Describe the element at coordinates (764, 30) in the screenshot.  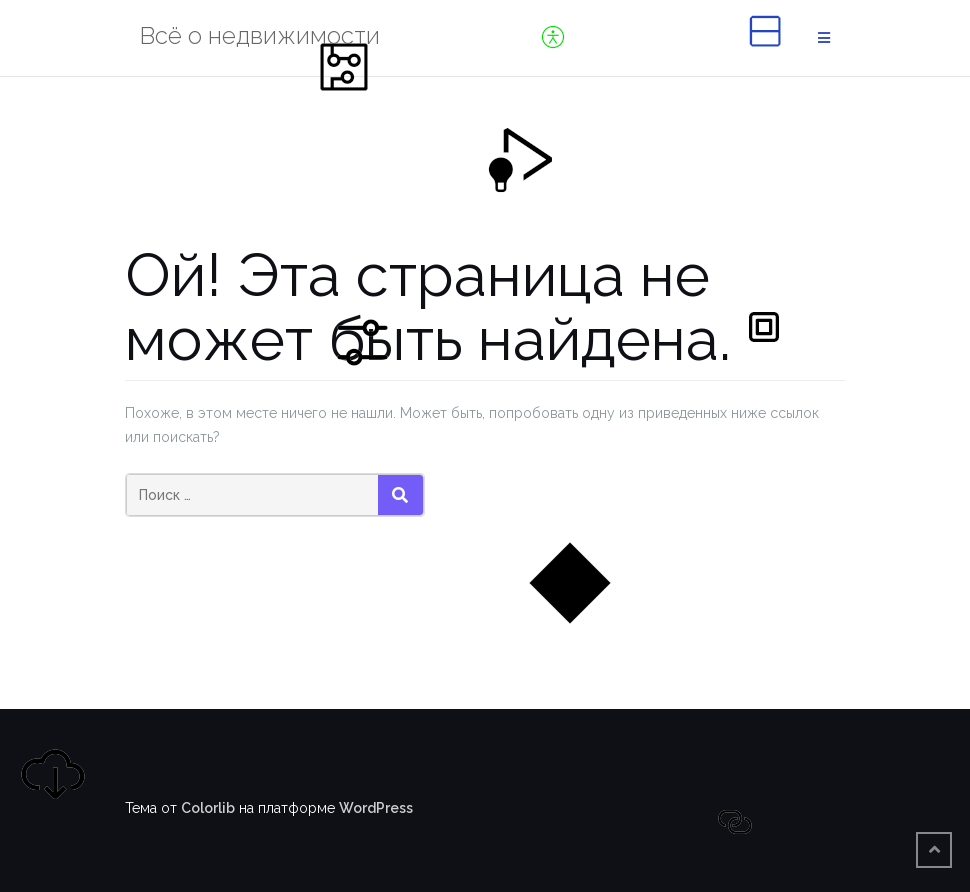
I see `split editor view horizontally` at that location.